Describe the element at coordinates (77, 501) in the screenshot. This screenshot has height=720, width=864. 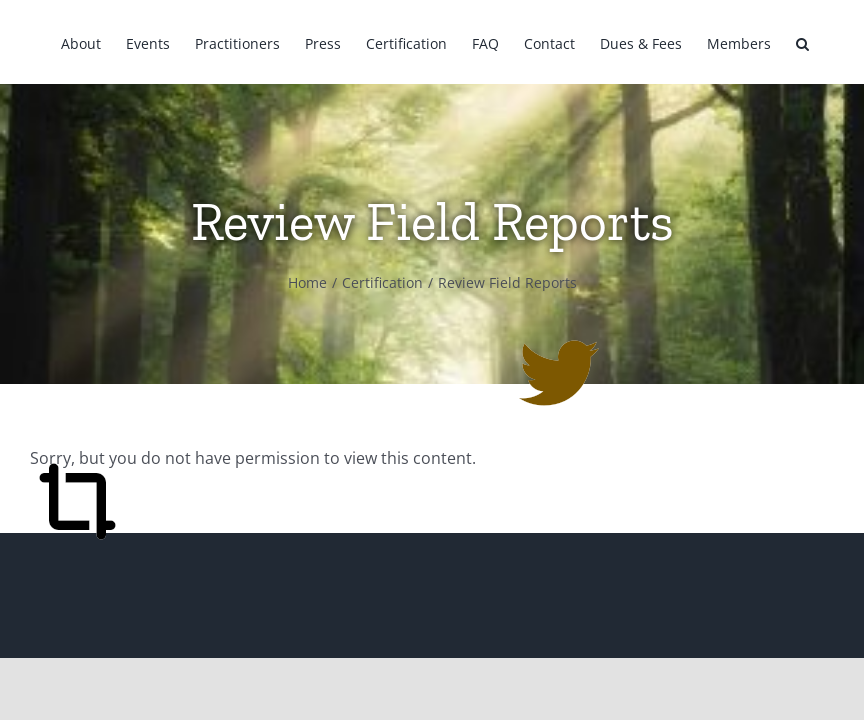
I see `crop or trim an image` at that location.